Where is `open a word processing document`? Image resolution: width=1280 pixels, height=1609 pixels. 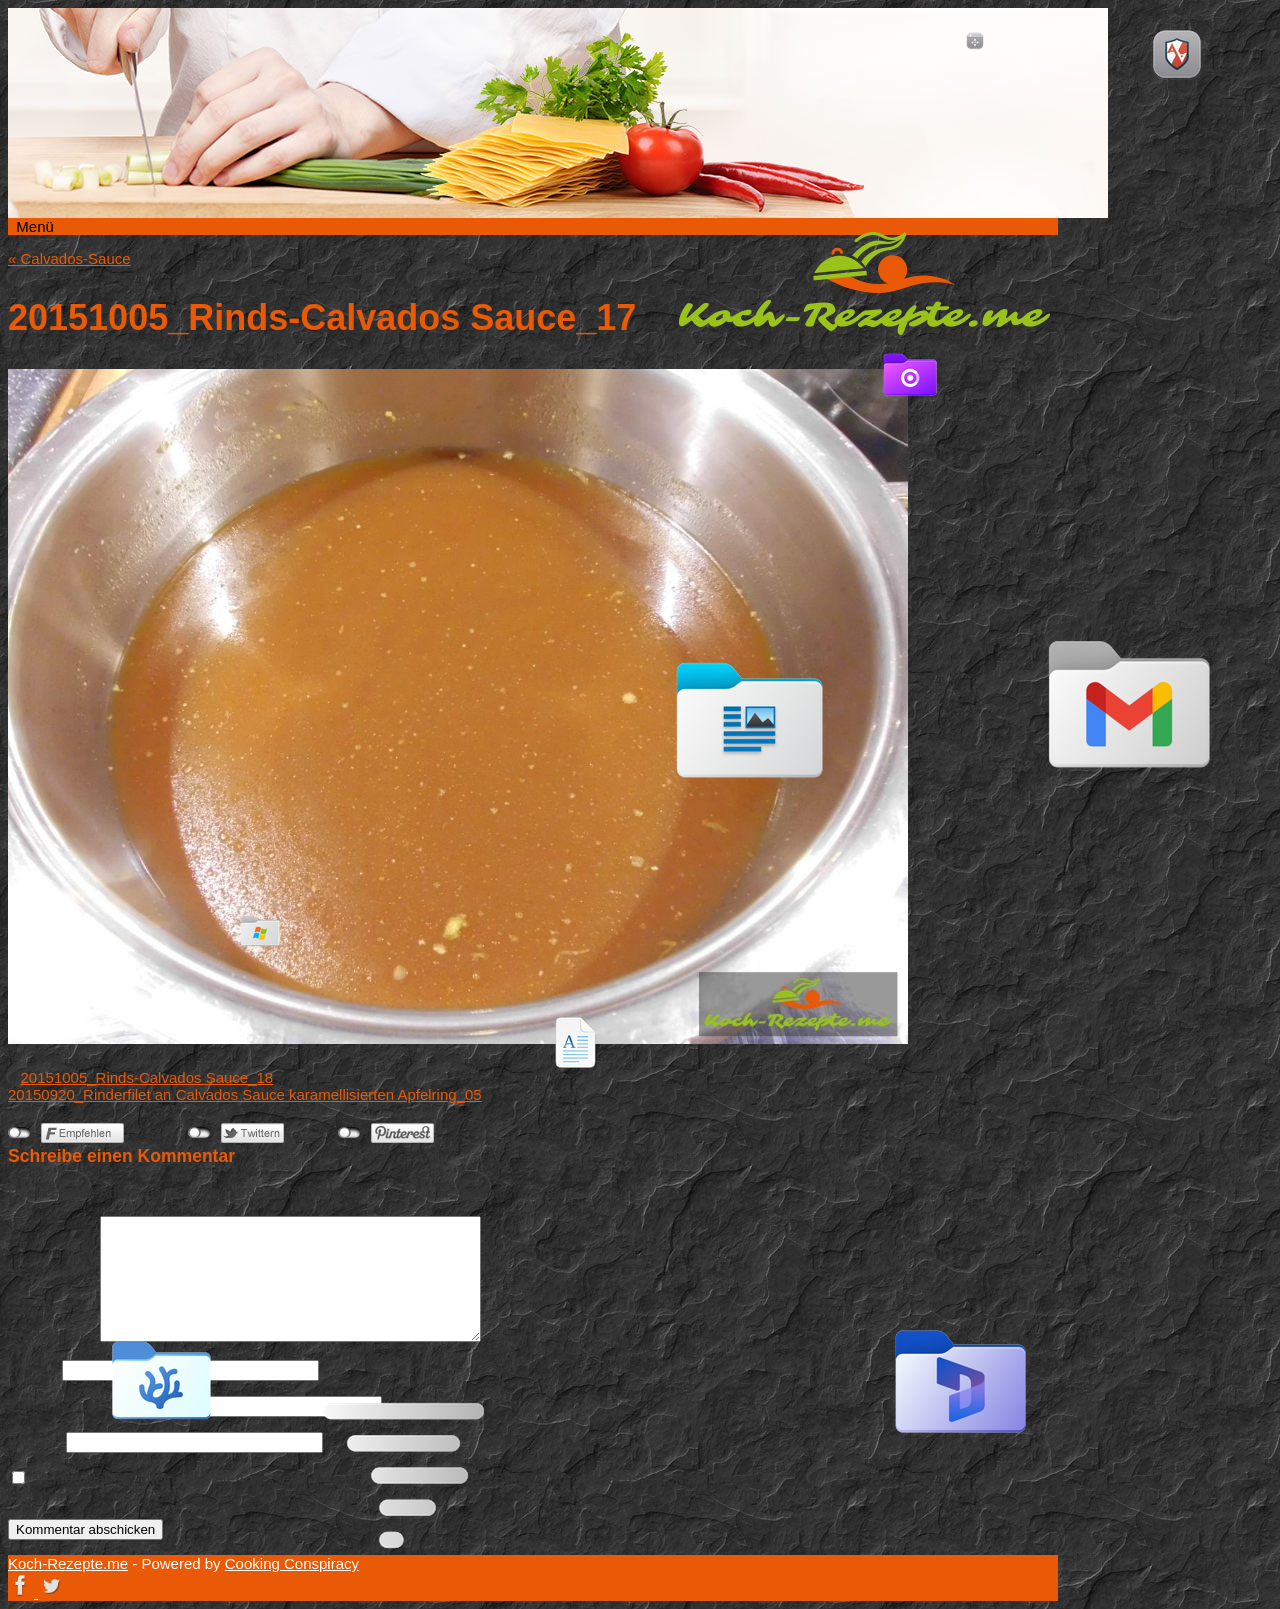 open a word processing document is located at coordinates (575, 1042).